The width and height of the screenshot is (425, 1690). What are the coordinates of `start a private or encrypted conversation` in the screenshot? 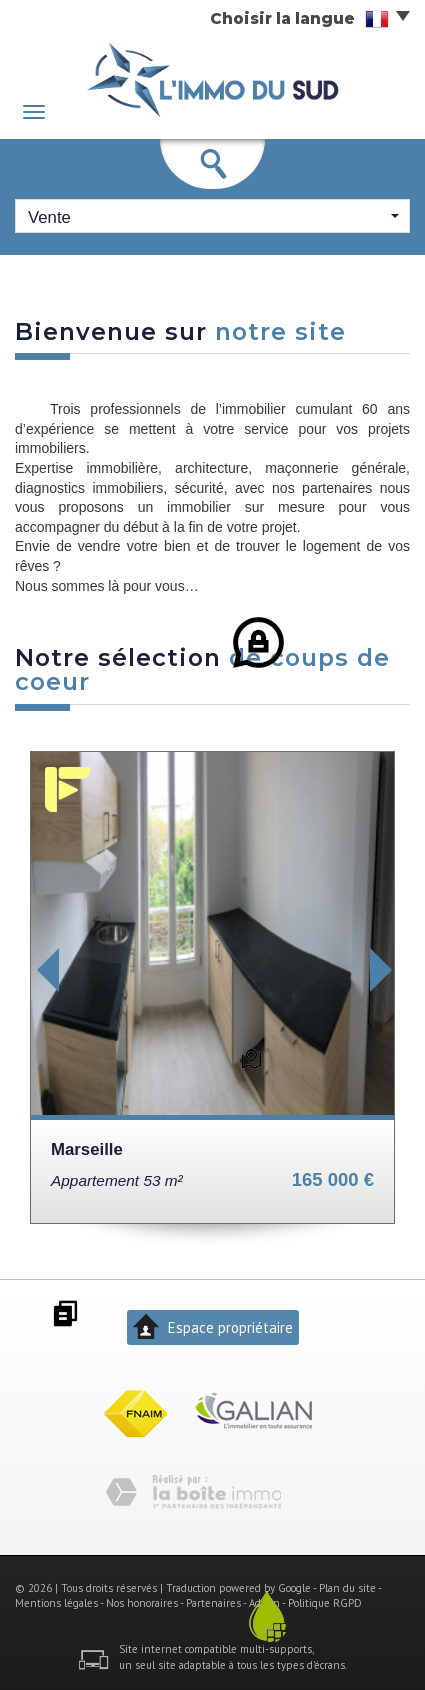 It's located at (258, 642).